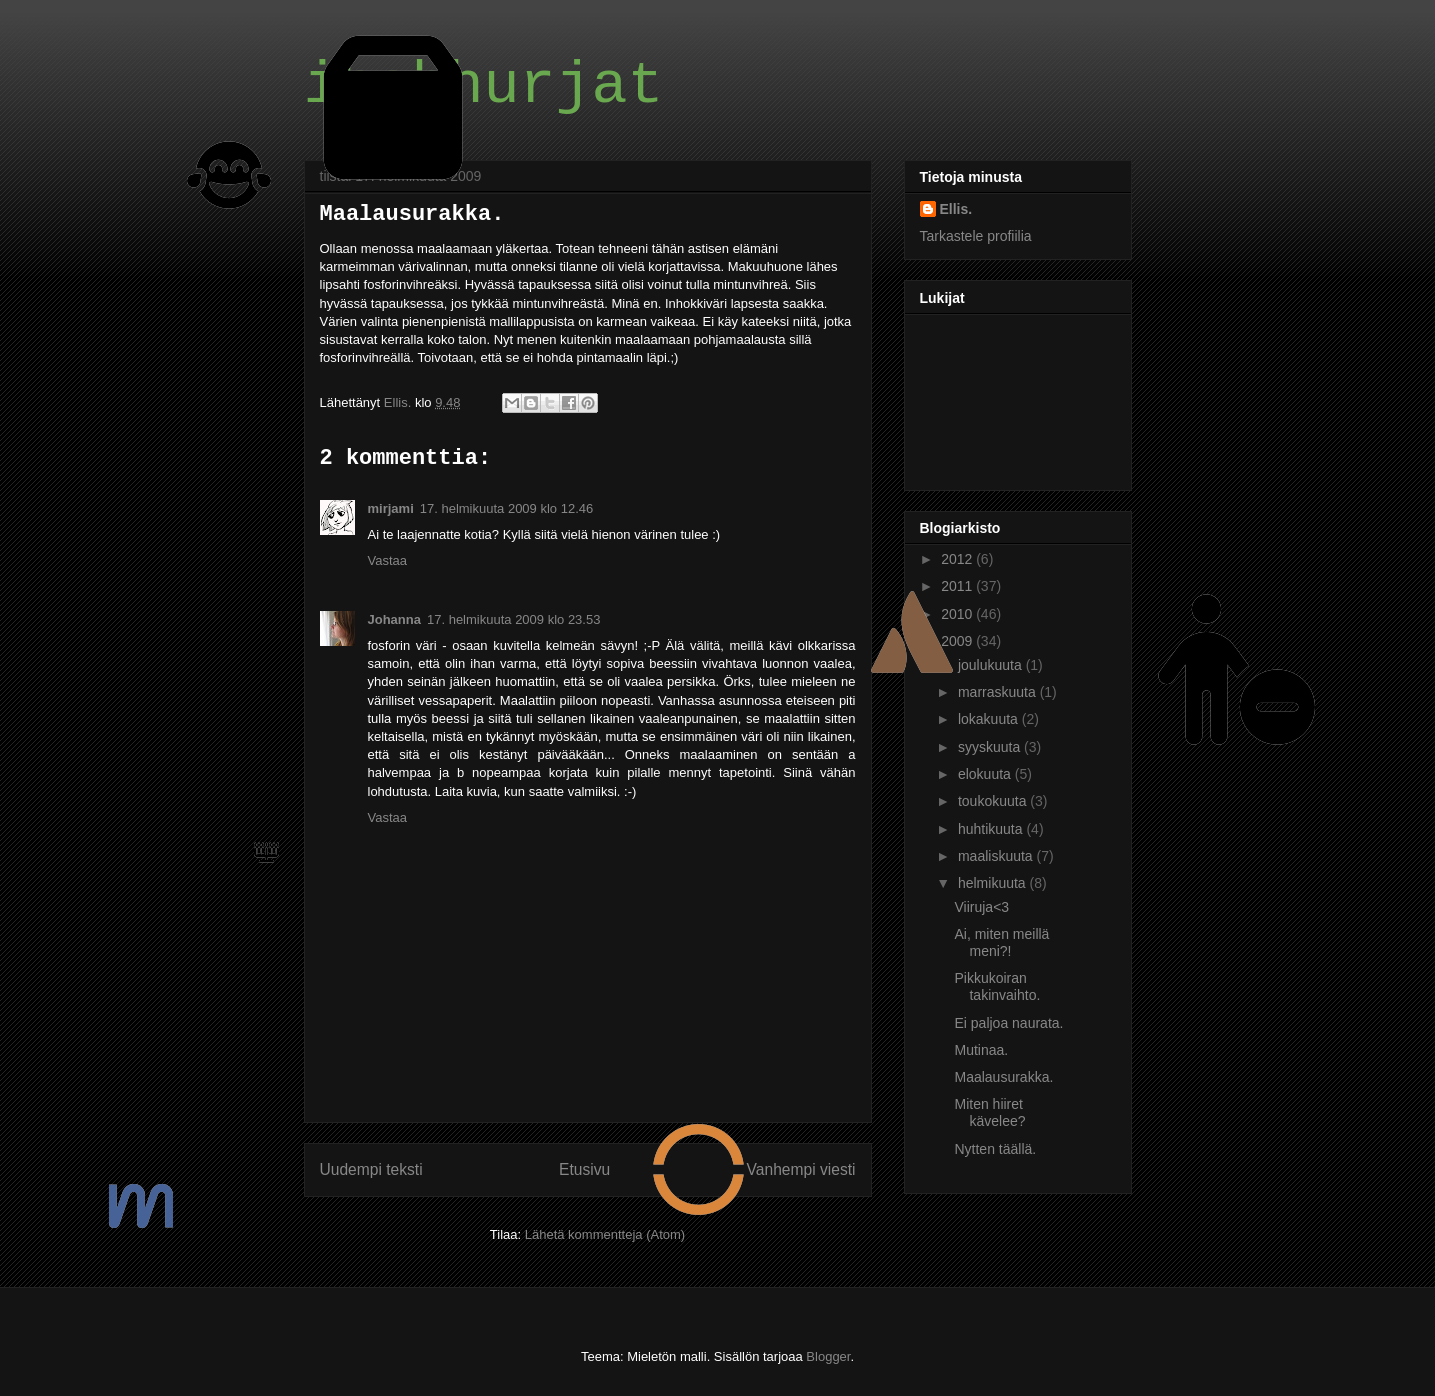 The image size is (1435, 1396). I want to click on indicates hanukkah-related content or events, so click(266, 852).